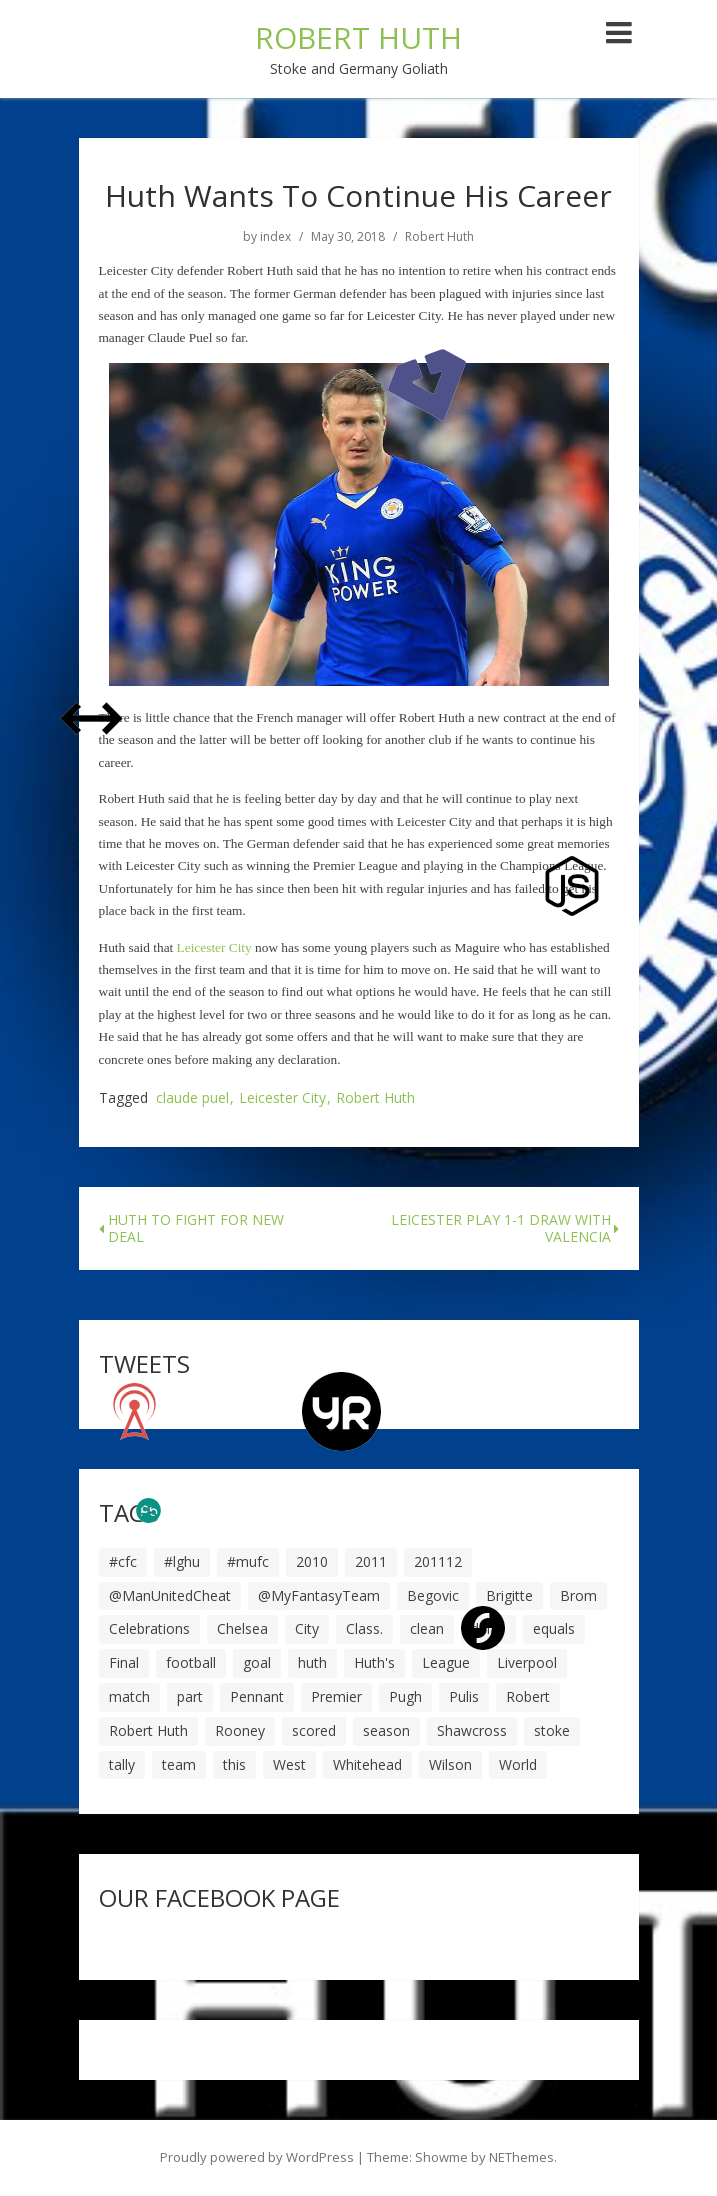 The height and width of the screenshot is (2196, 717). Describe the element at coordinates (483, 1628) in the screenshot. I see `open the Starling Bank app` at that location.